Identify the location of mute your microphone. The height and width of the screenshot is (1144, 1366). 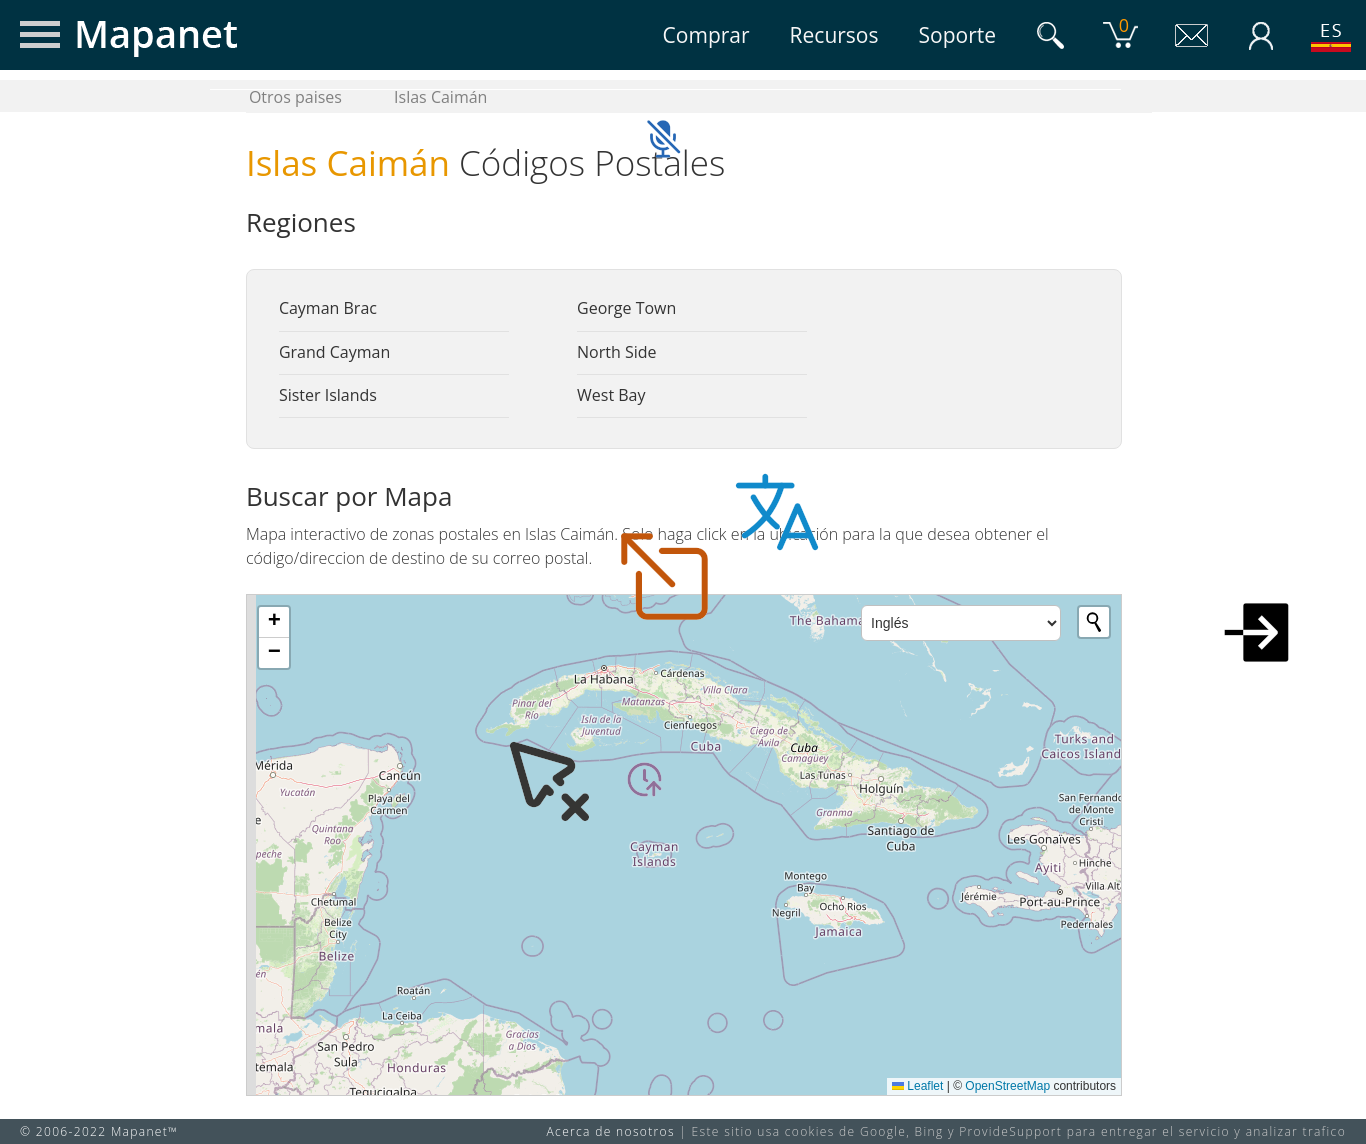
(663, 139).